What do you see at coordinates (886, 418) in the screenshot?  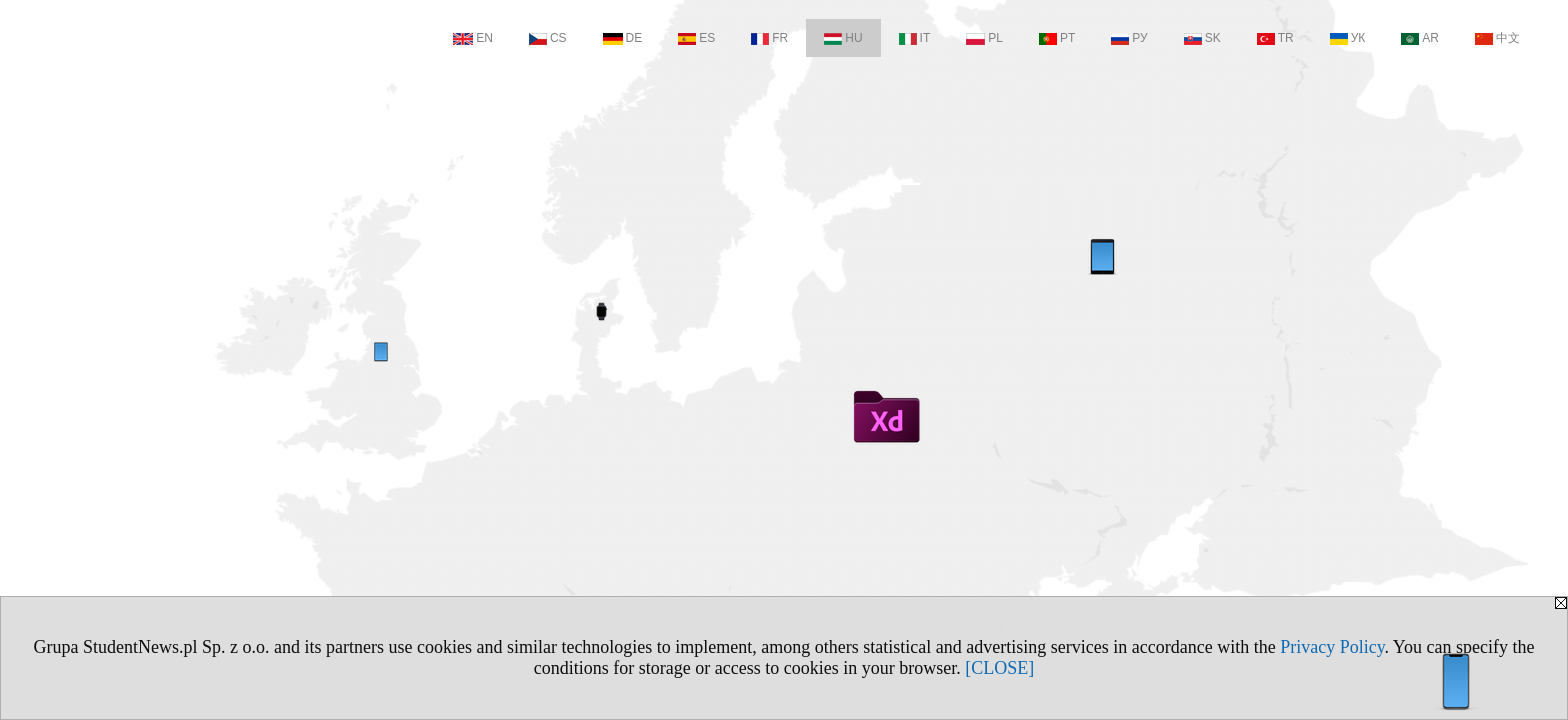 I see `open folder containing Adobe XD project files` at bounding box center [886, 418].